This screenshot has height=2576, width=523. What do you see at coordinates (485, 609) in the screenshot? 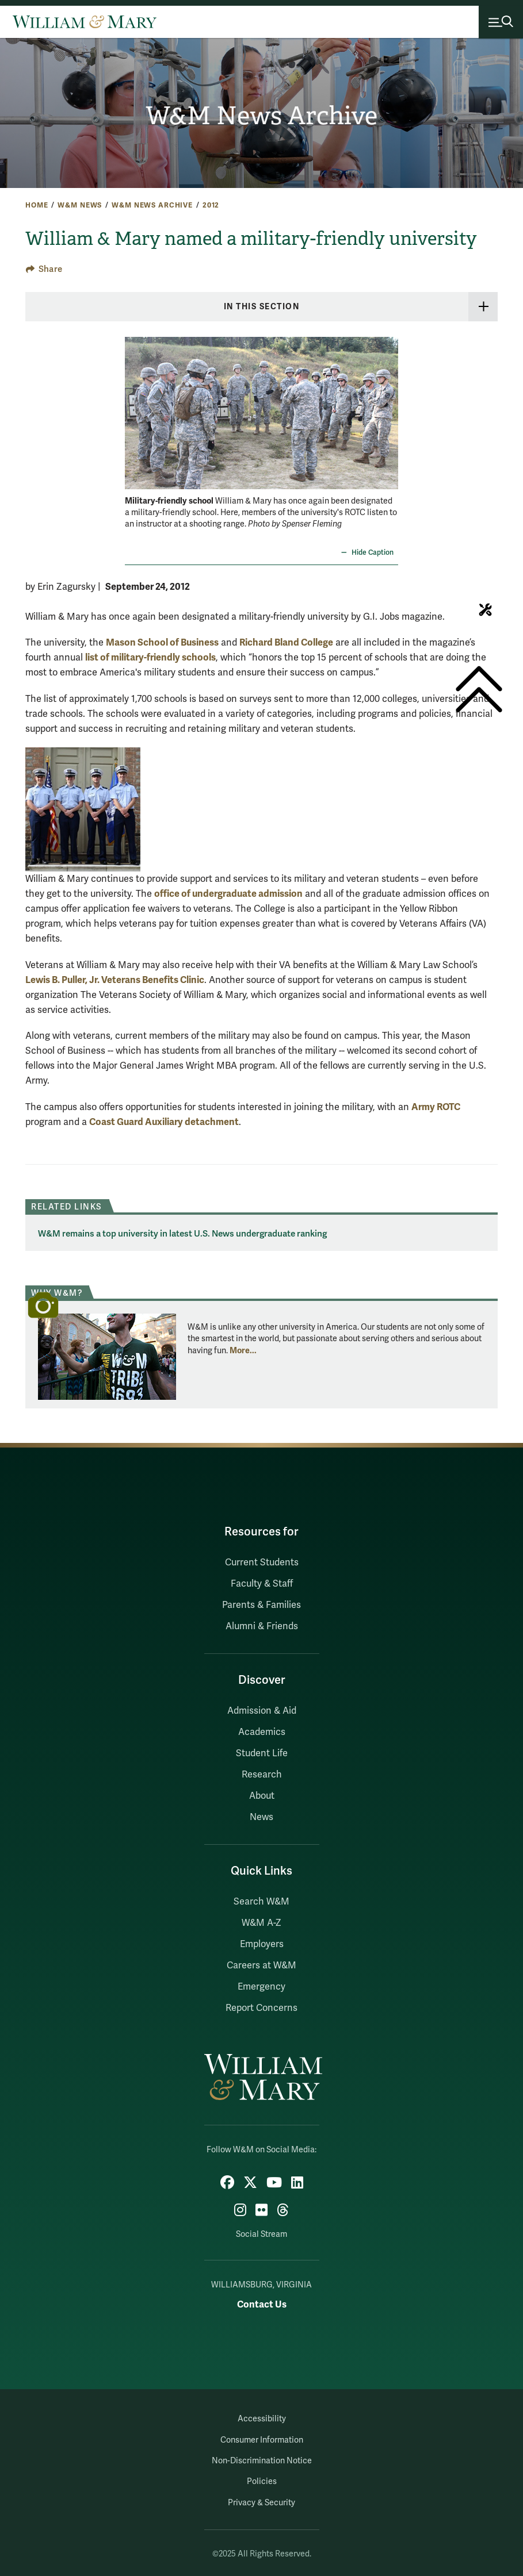
I see `access settings or configuration options` at bounding box center [485, 609].